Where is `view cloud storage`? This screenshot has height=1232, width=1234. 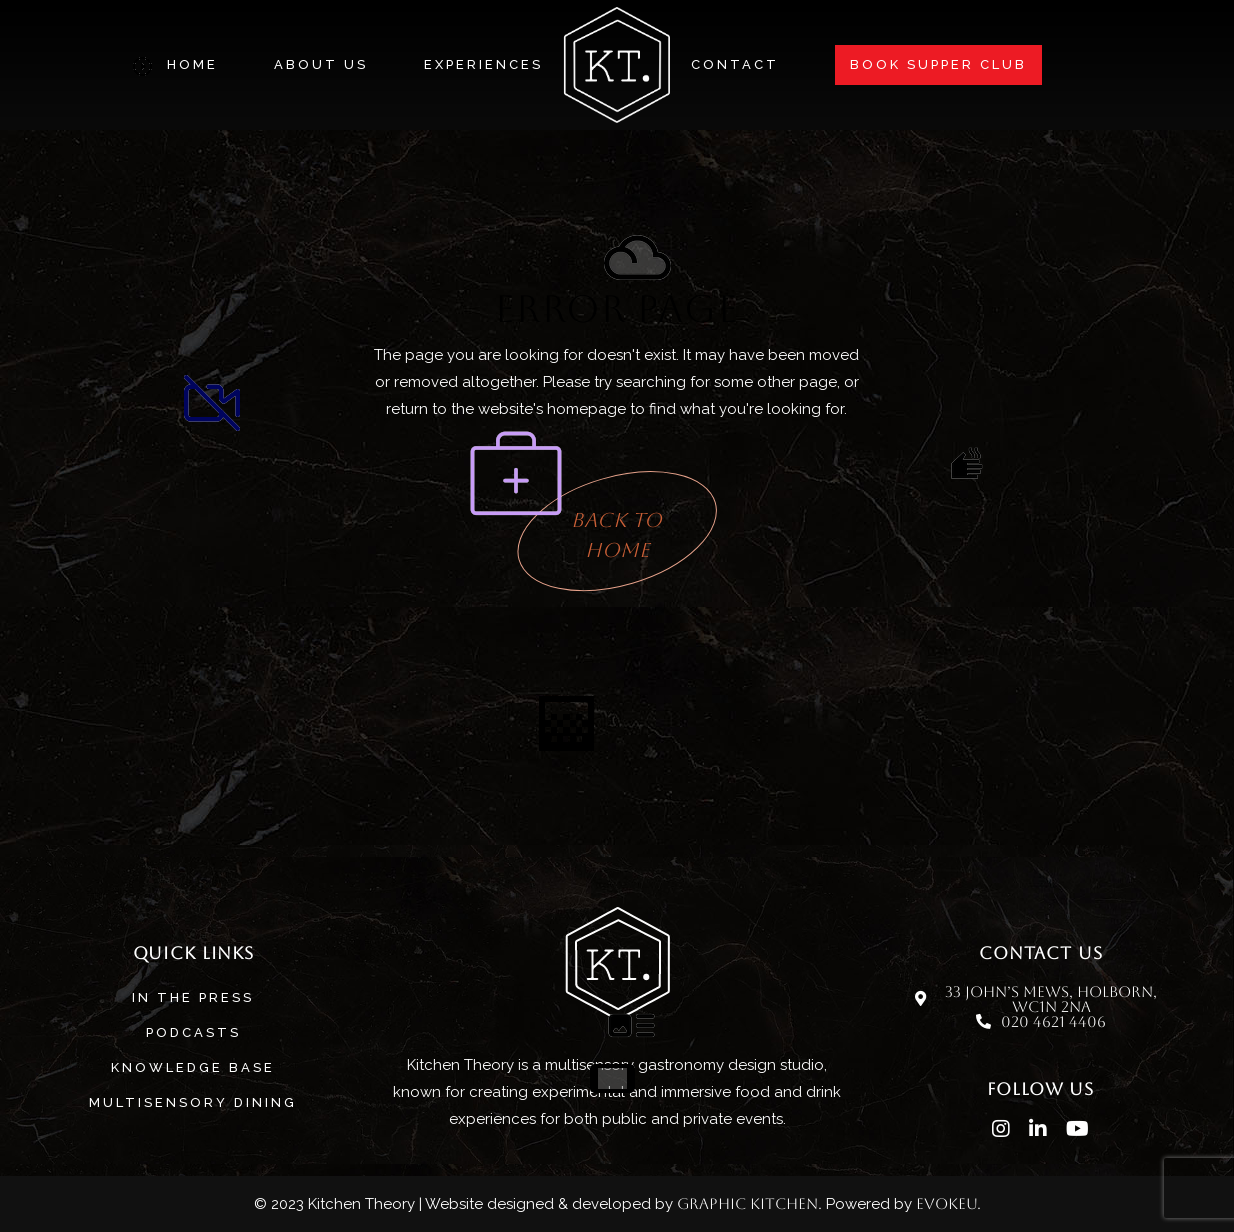
view cloud storage is located at coordinates (637, 257).